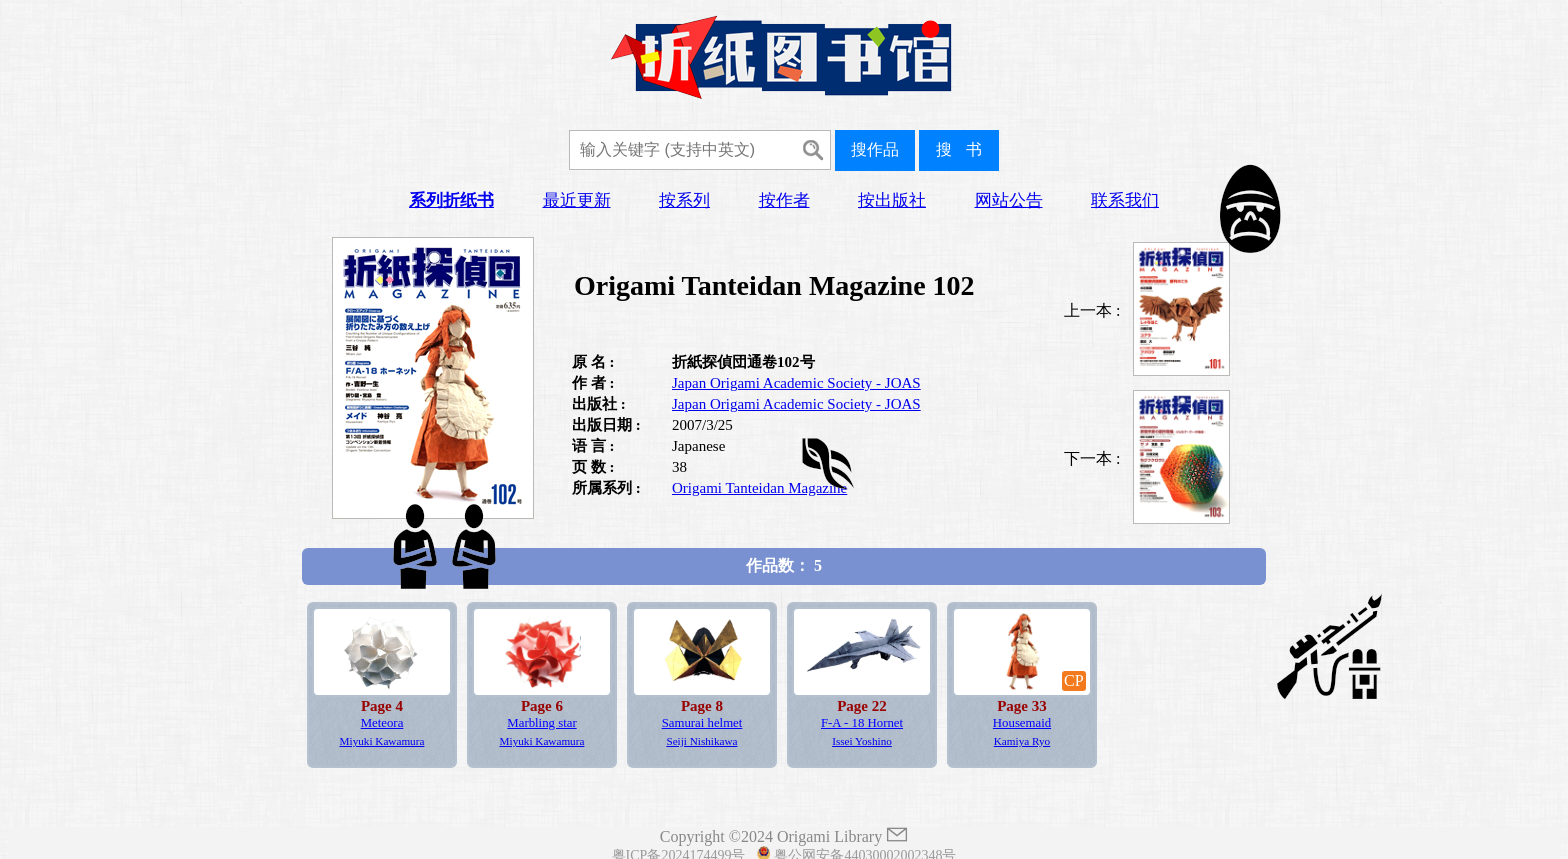  I want to click on start a face-to-face meeting or video call, so click(444, 546).